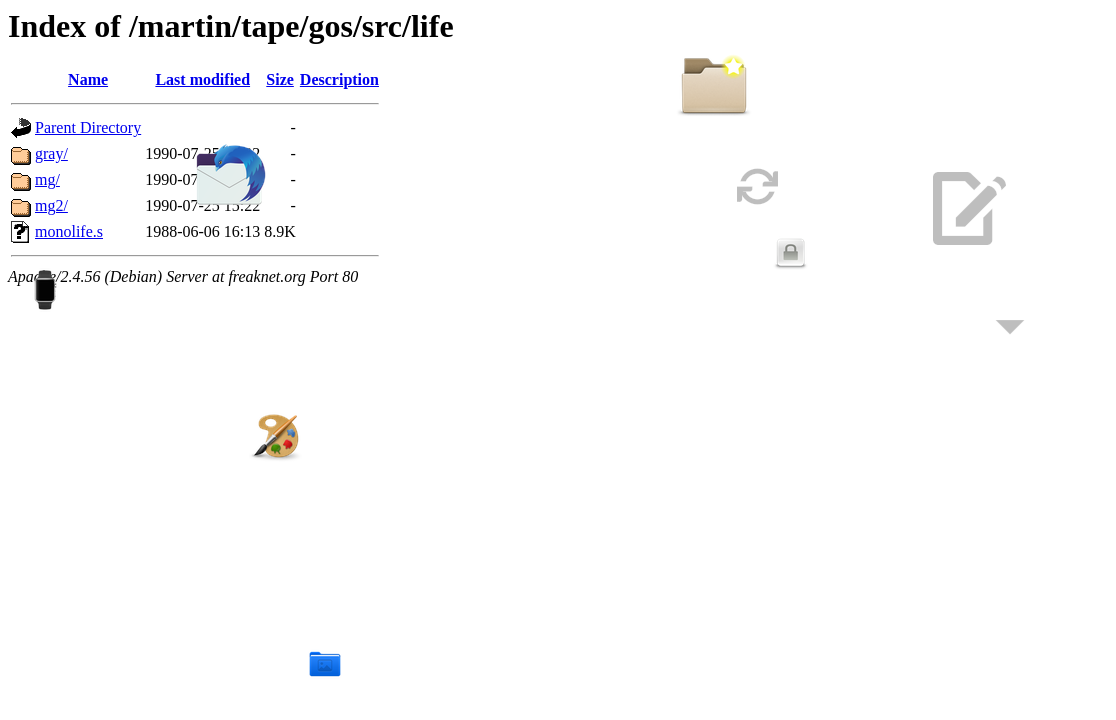 The width and height of the screenshot is (1116, 720). What do you see at coordinates (1010, 326) in the screenshot?
I see `scroll down or view more content below` at bounding box center [1010, 326].